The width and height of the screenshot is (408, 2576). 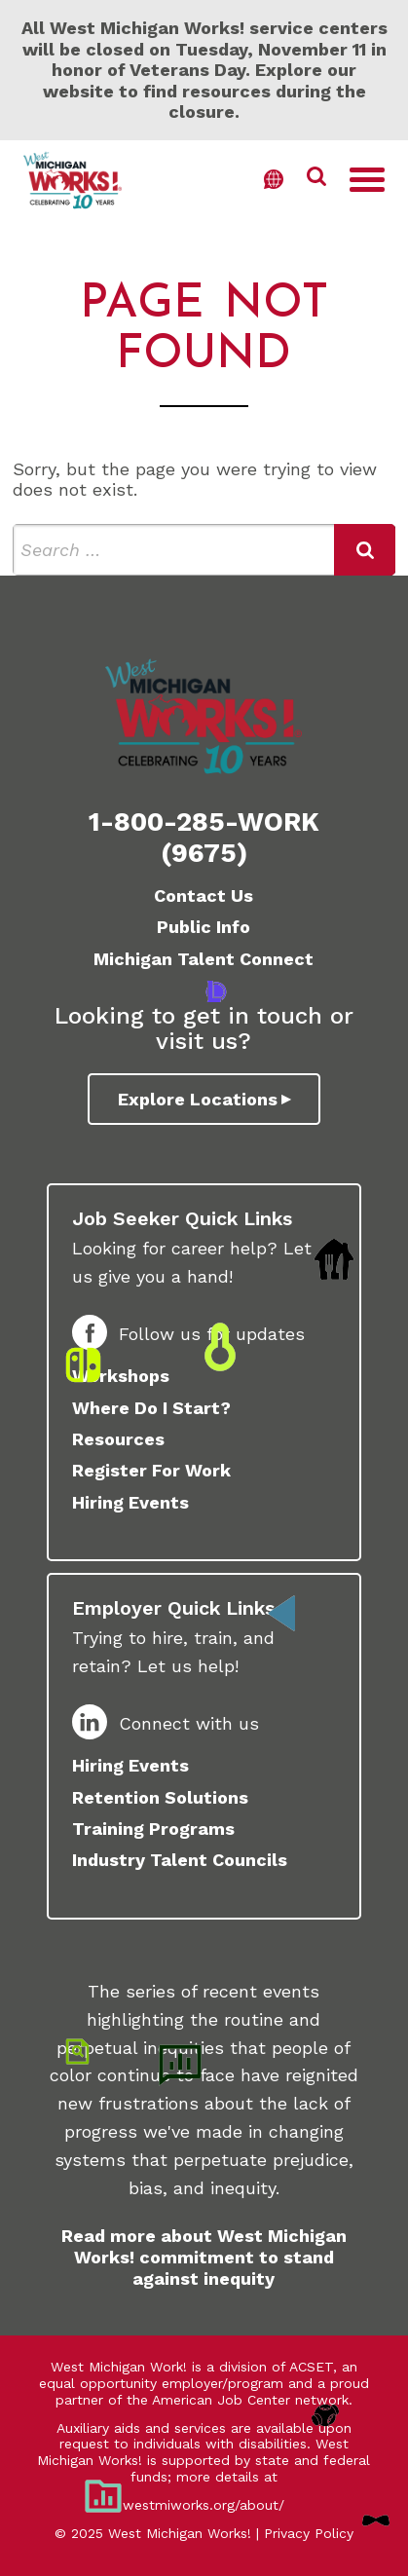 I want to click on play media in reverse, so click(x=285, y=1613).